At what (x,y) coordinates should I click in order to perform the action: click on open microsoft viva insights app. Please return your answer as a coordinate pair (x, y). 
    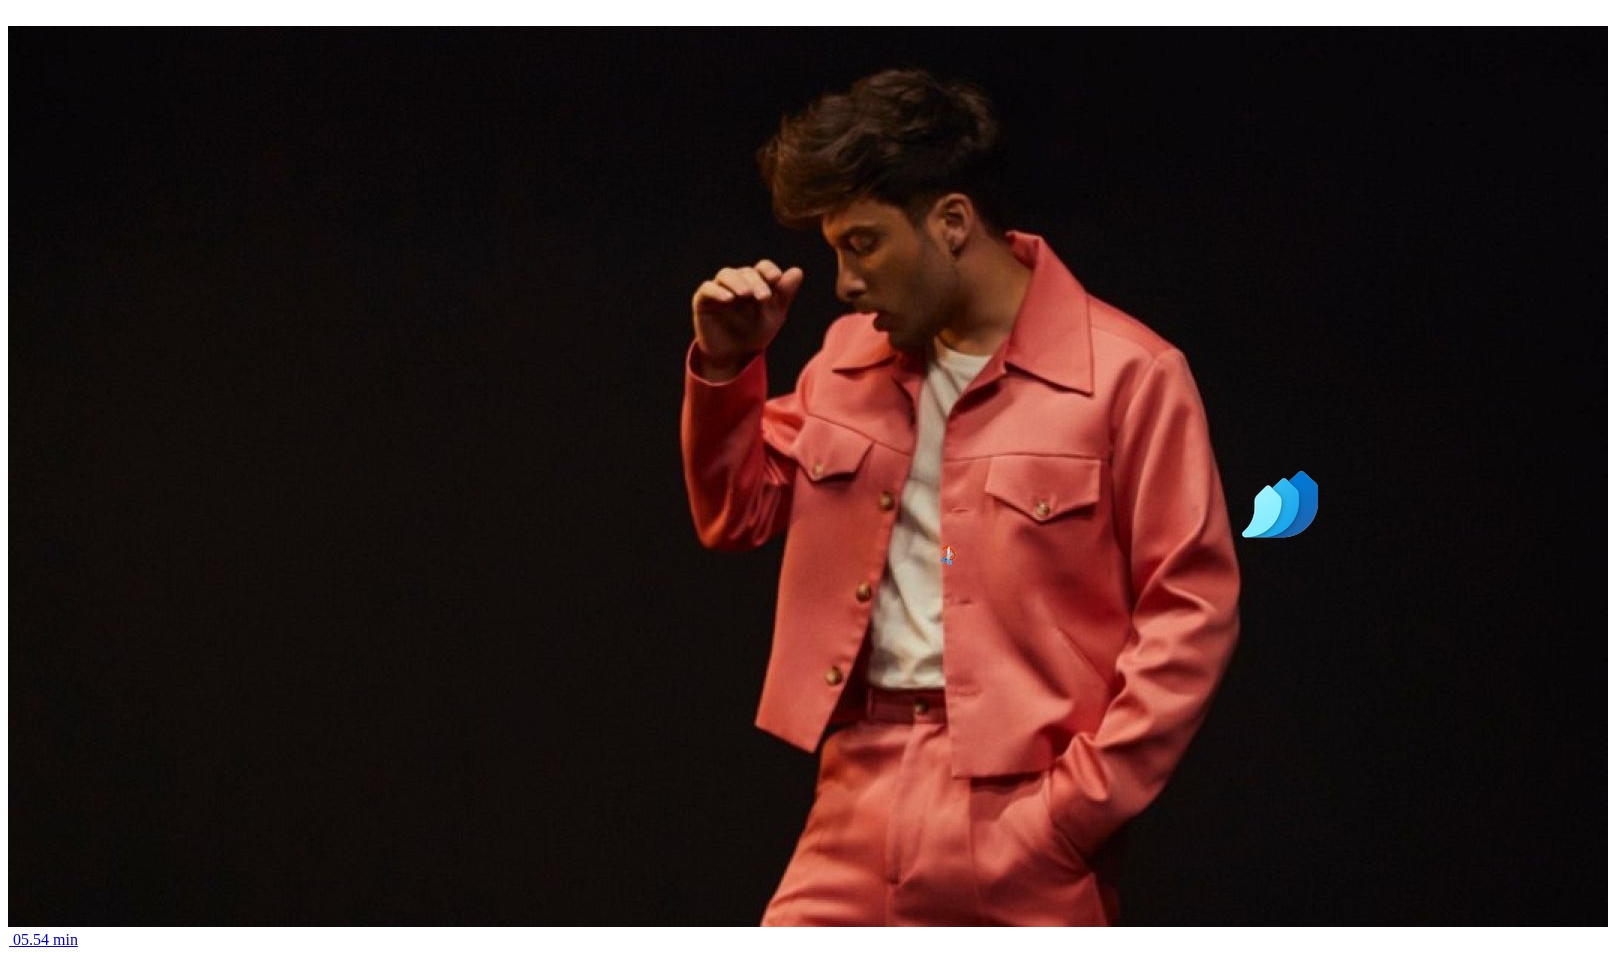
    Looking at the image, I should click on (1280, 504).